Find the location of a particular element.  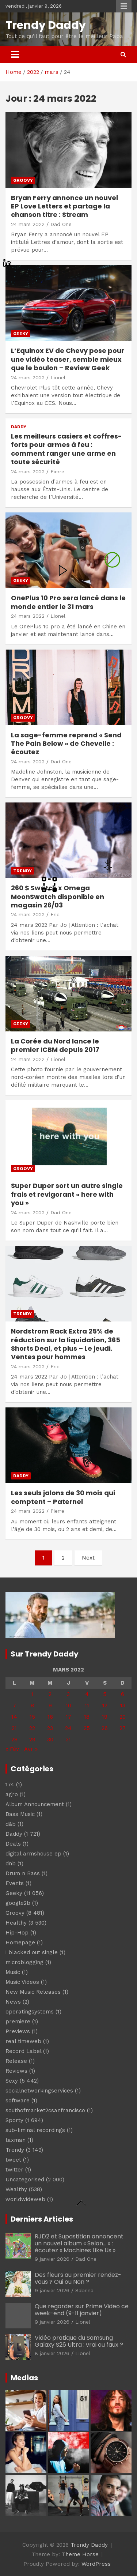

start or resume playback is located at coordinates (63, 570).